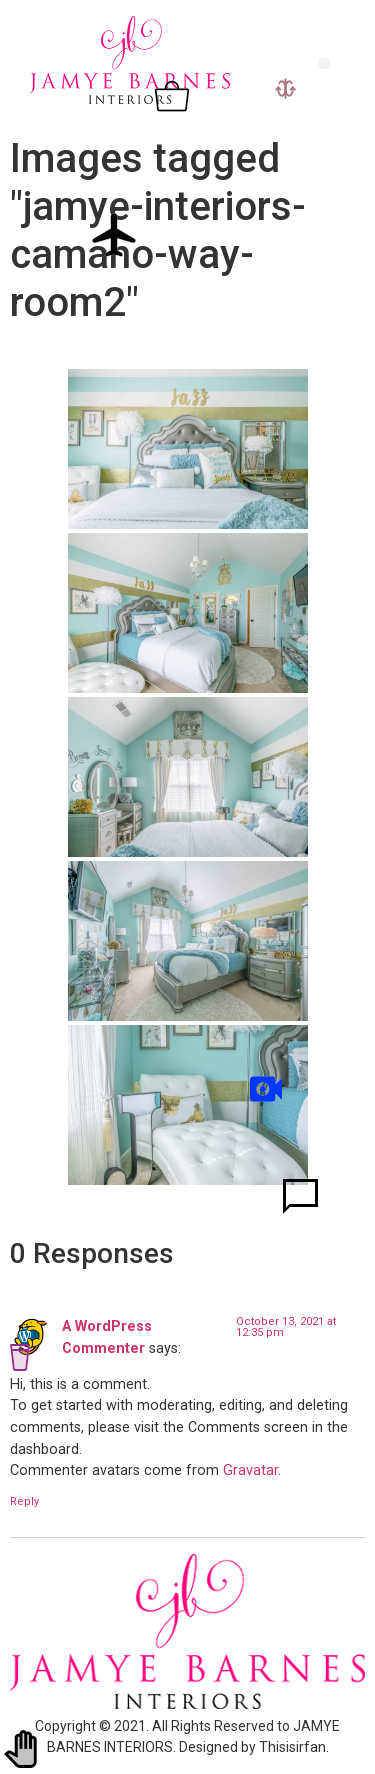 The height and width of the screenshot is (1774, 375). What do you see at coordinates (300, 1196) in the screenshot?
I see `open chat or messaging` at bounding box center [300, 1196].